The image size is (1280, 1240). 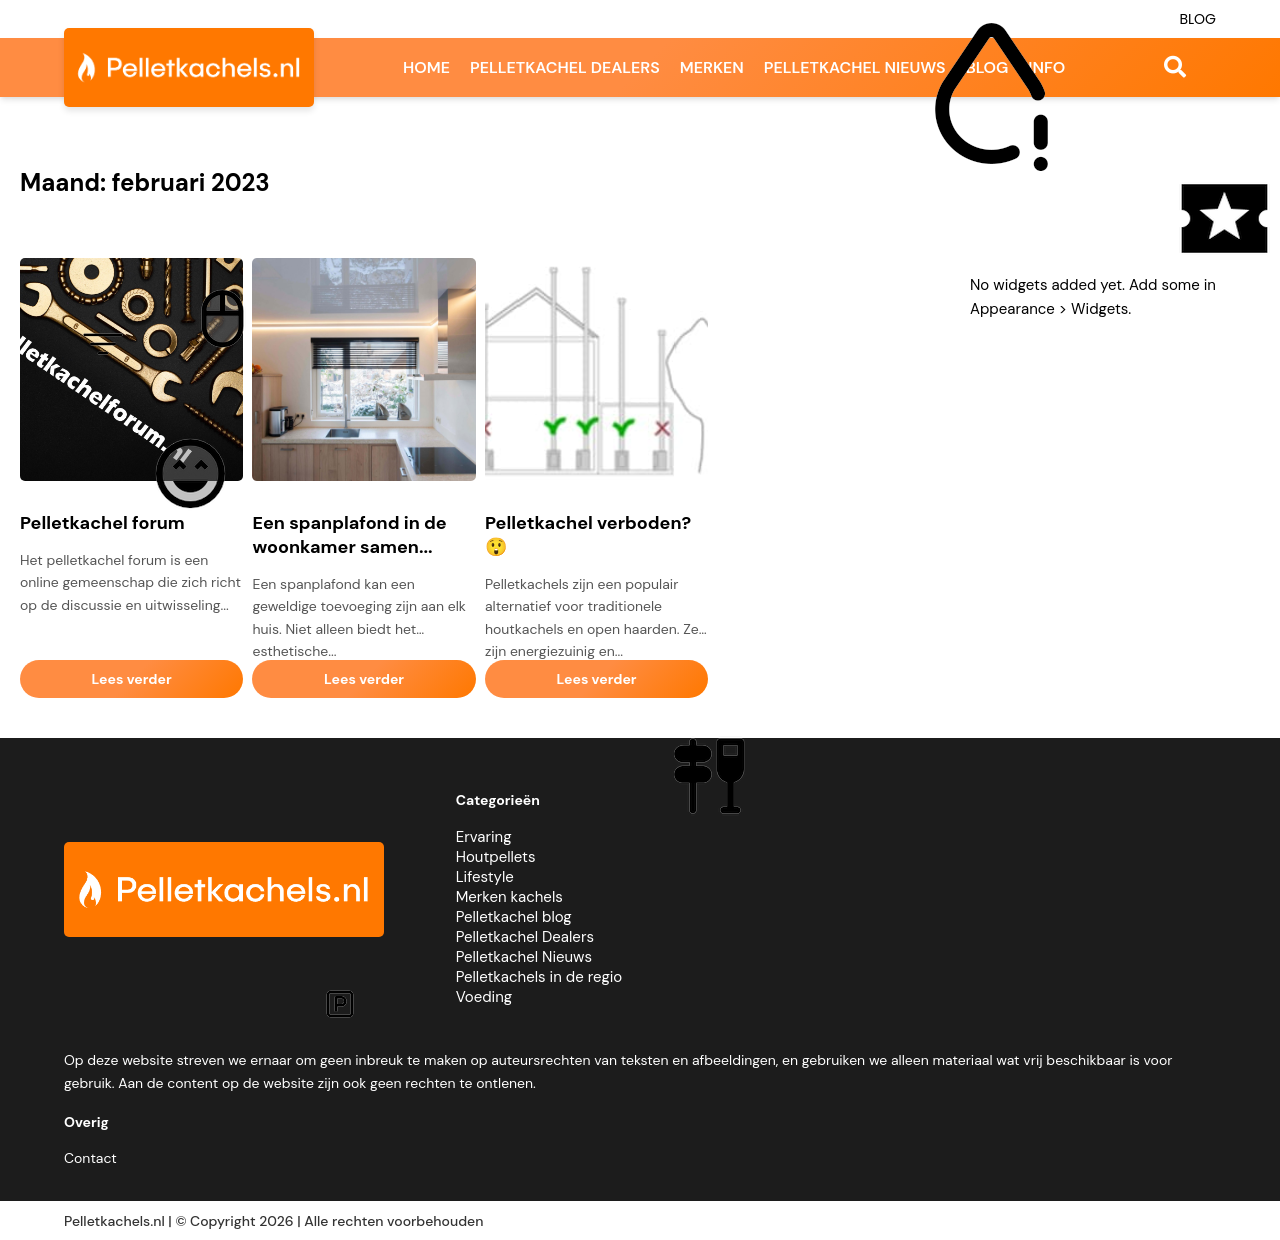 What do you see at coordinates (710, 776) in the screenshot?
I see `find tapas restaurants nearby` at bounding box center [710, 776].